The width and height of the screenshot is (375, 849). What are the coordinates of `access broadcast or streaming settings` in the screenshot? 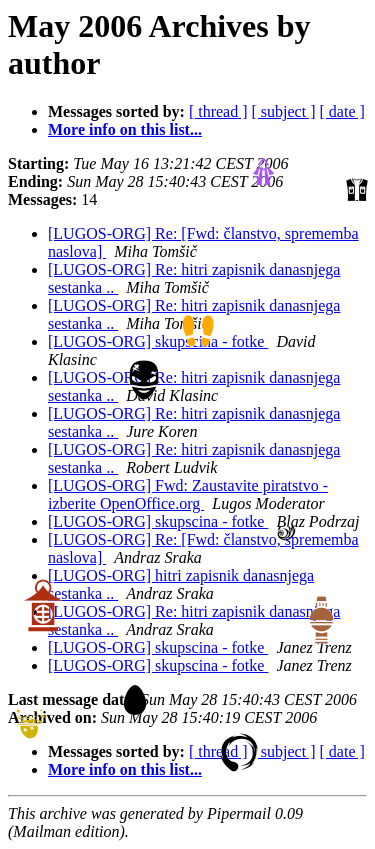 It's located at (321, 619).